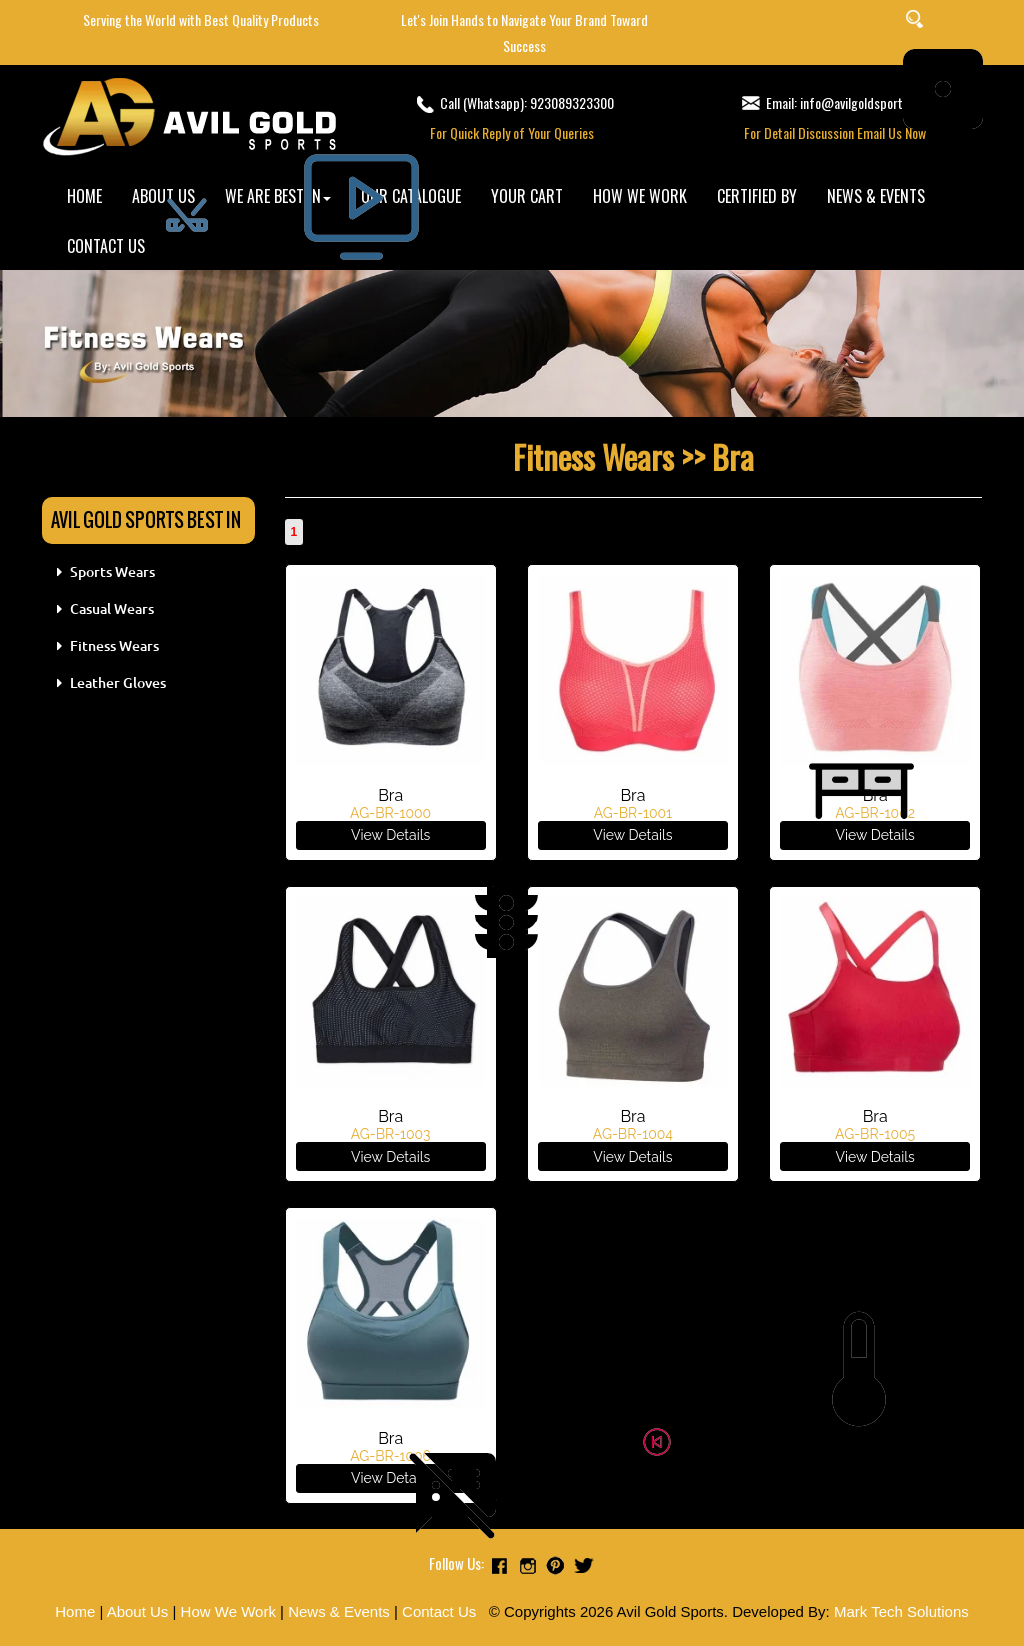 This screenshot has width=1024, height=1646. What do you see at coordinates (861, 789) in the screenshot?
I see `access workspace or office settings` at bounding box center [861, 789].